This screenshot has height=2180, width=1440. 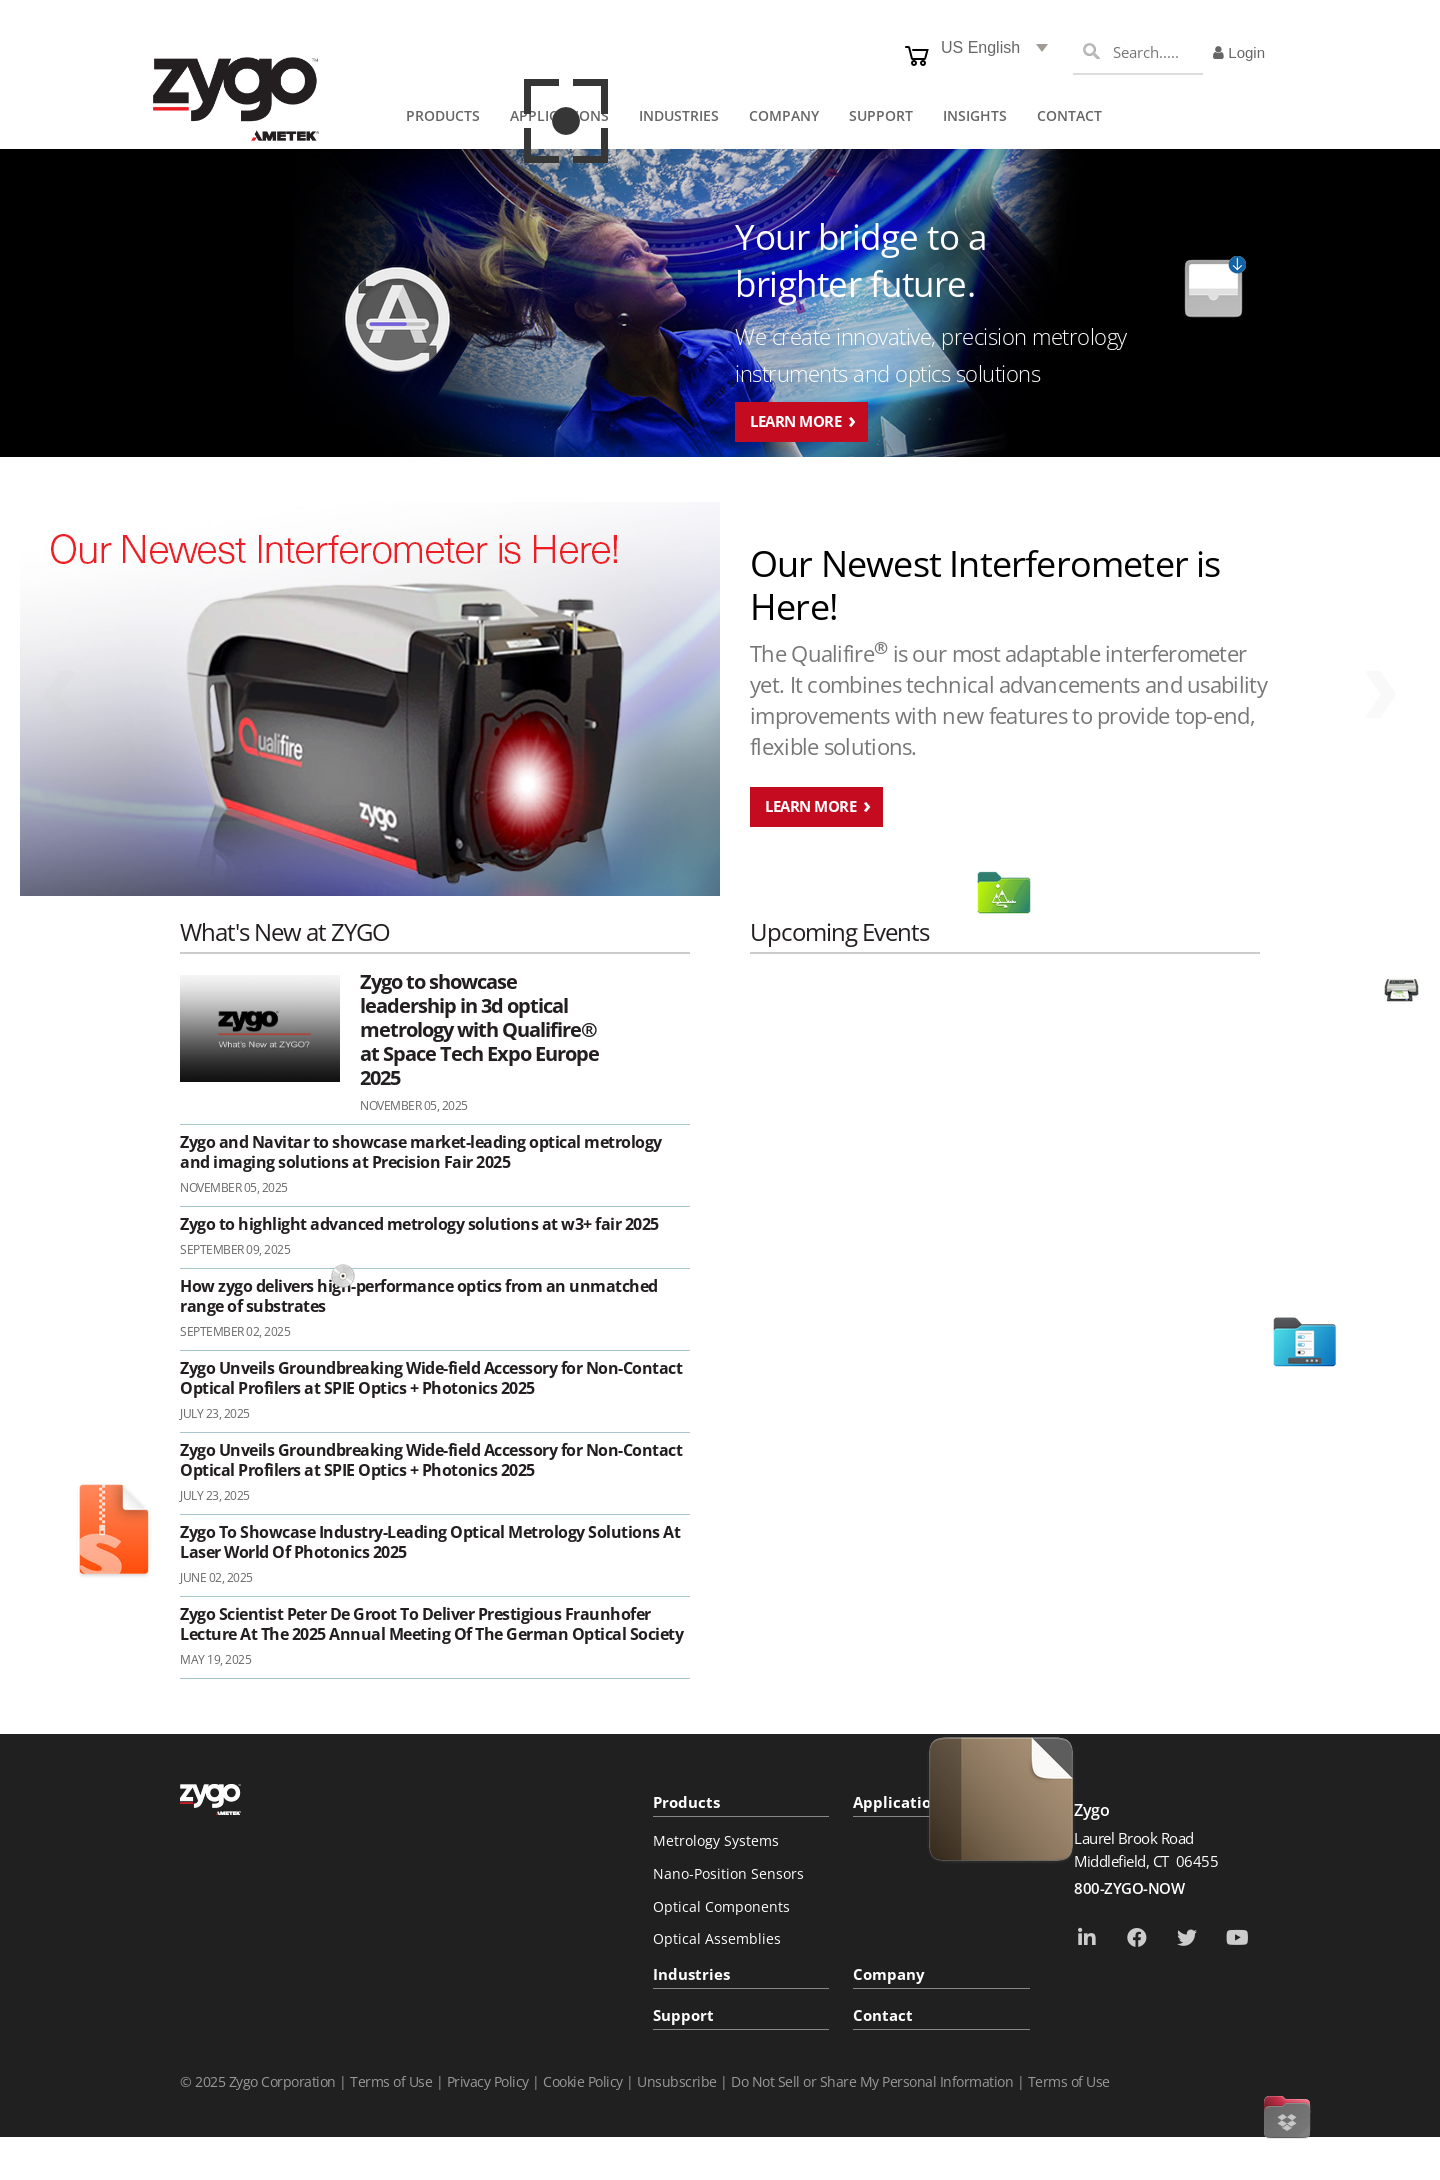 I want to click on open your dropbox folder, so click(x=1287, y=2117).